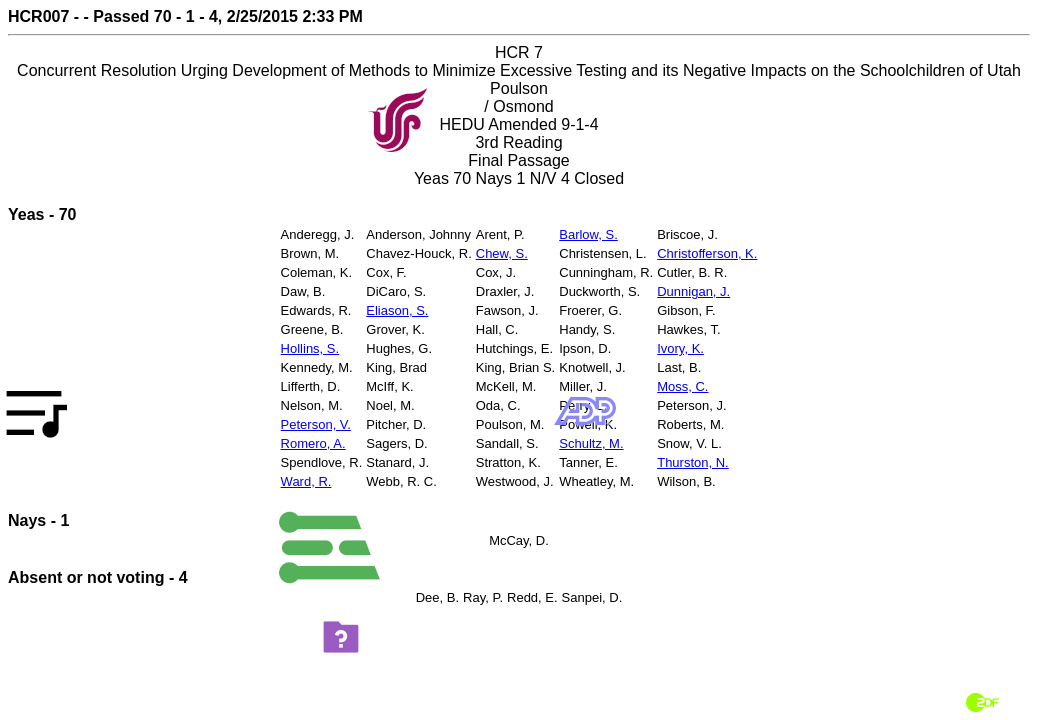 The image size is (1038, 720). Describe the element at coordinates (585, 411) in the screenshot. I see `access ADP payroll and HR services` at that location.